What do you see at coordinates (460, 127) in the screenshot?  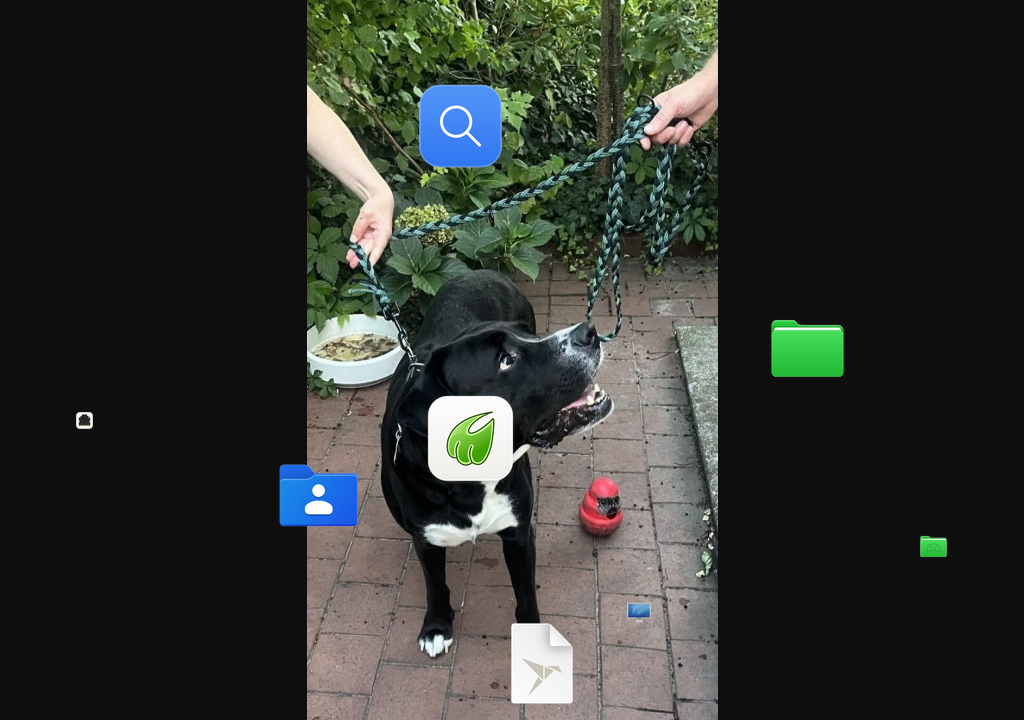 I see `open search preferences or settings` at bounding box center [460, 127].